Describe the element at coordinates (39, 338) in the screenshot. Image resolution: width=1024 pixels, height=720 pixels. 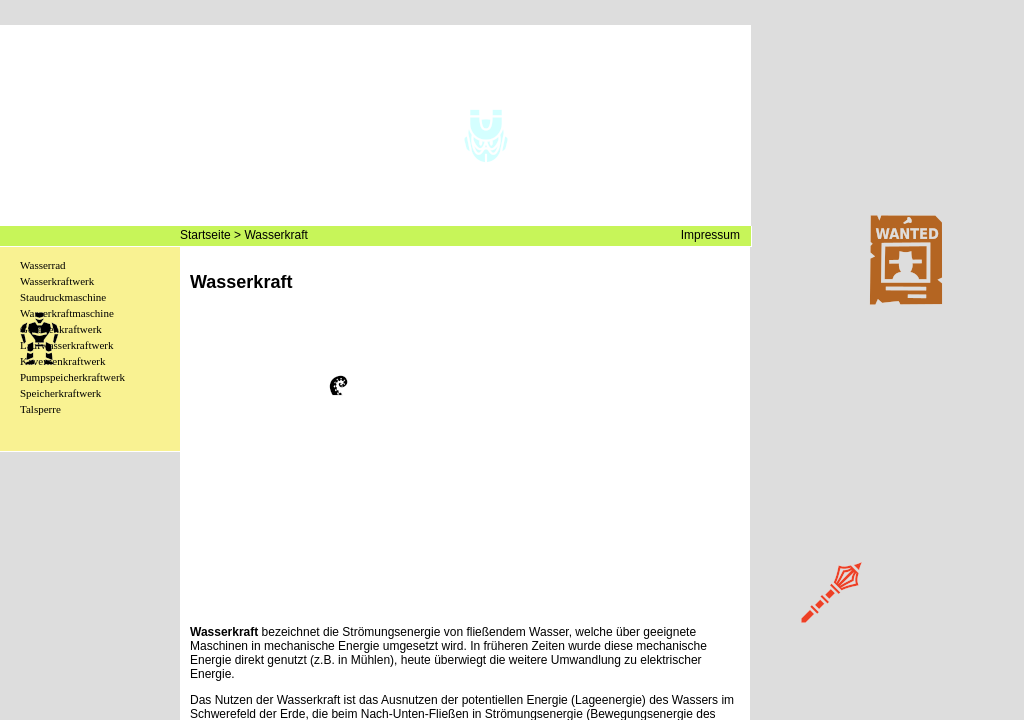
I see `select battle mech unit in game` at that location.